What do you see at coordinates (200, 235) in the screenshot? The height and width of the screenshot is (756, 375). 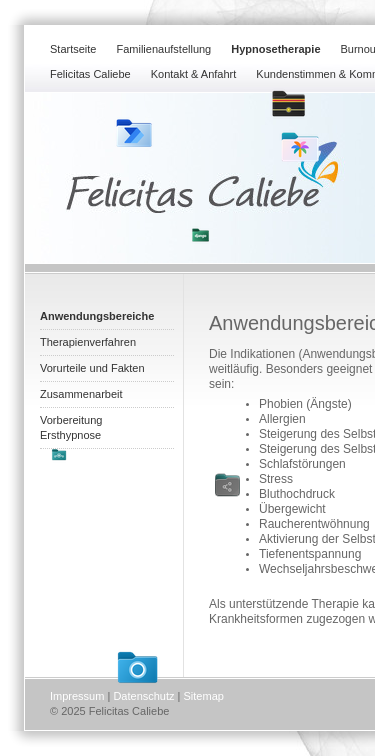 I see `open django project folder` at bounding box center [200, 235].